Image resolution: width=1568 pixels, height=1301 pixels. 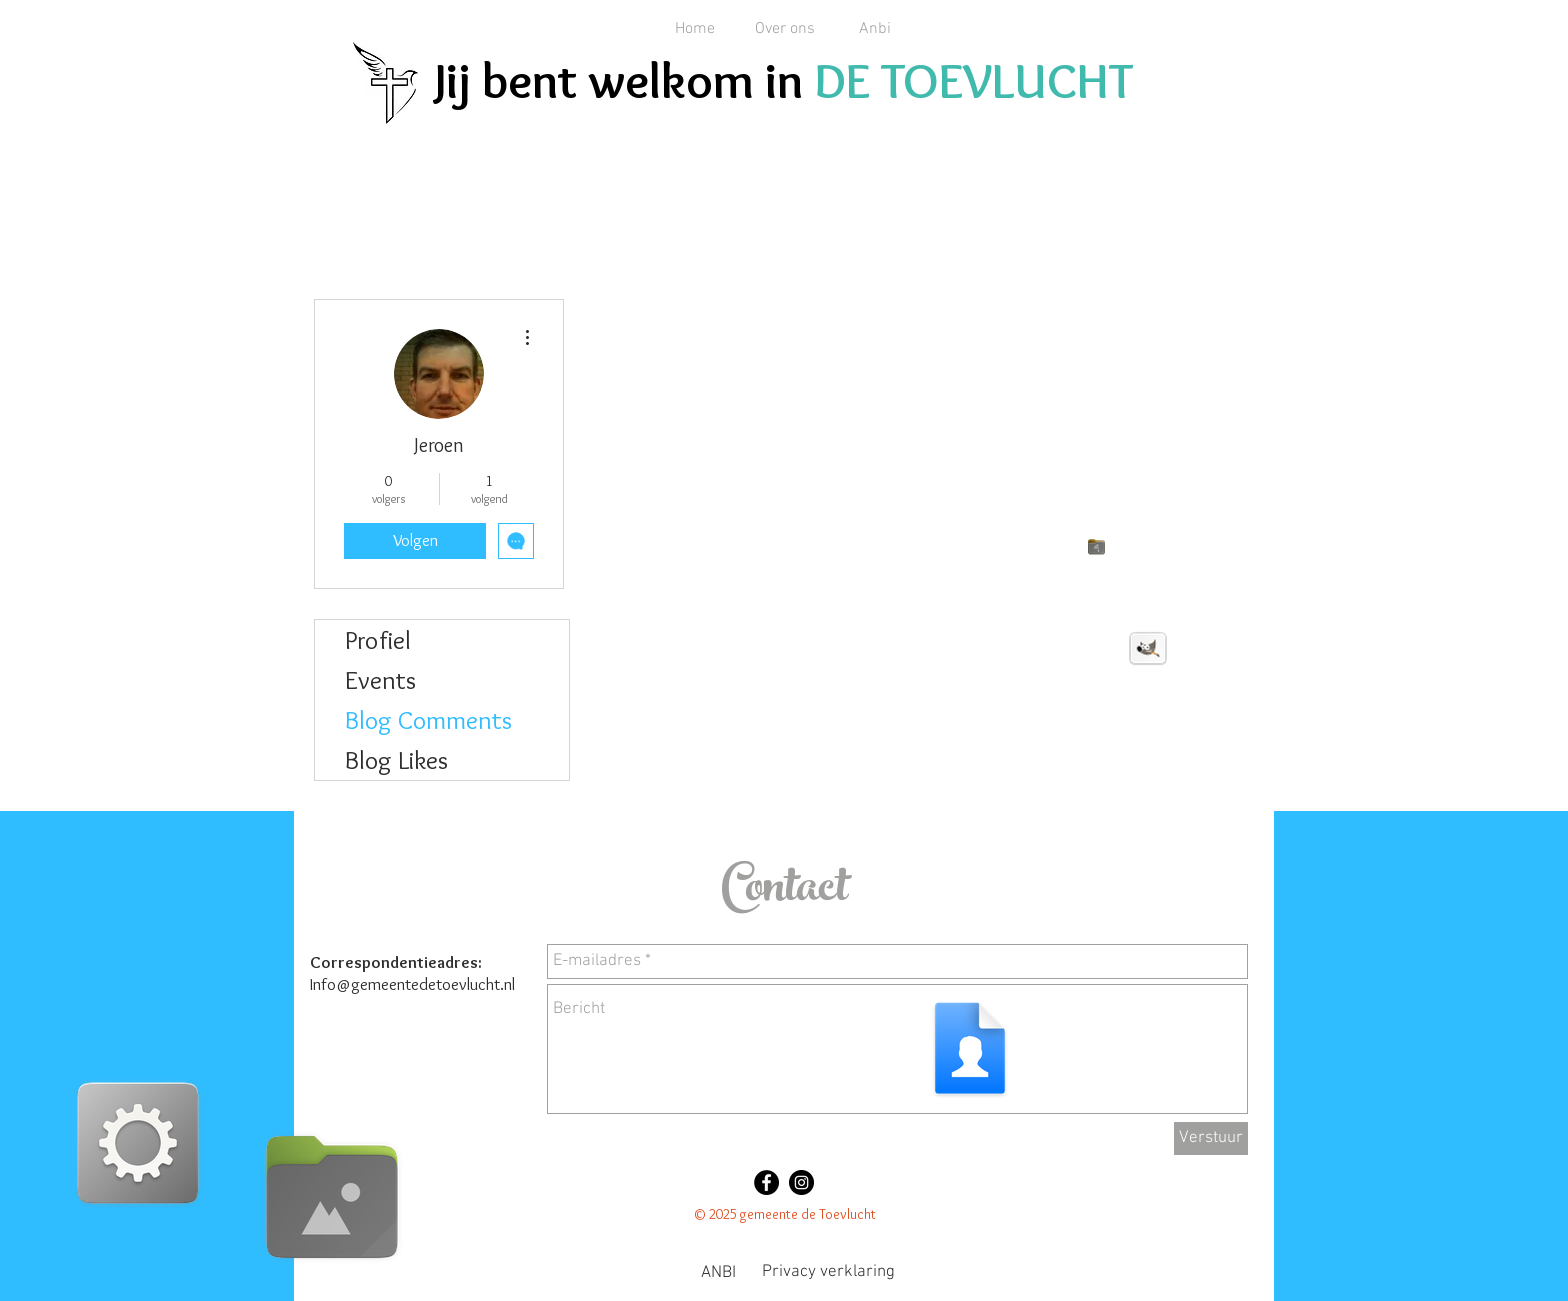 I want to click on compressed GIMP project file, so click(x=1148, y=647).